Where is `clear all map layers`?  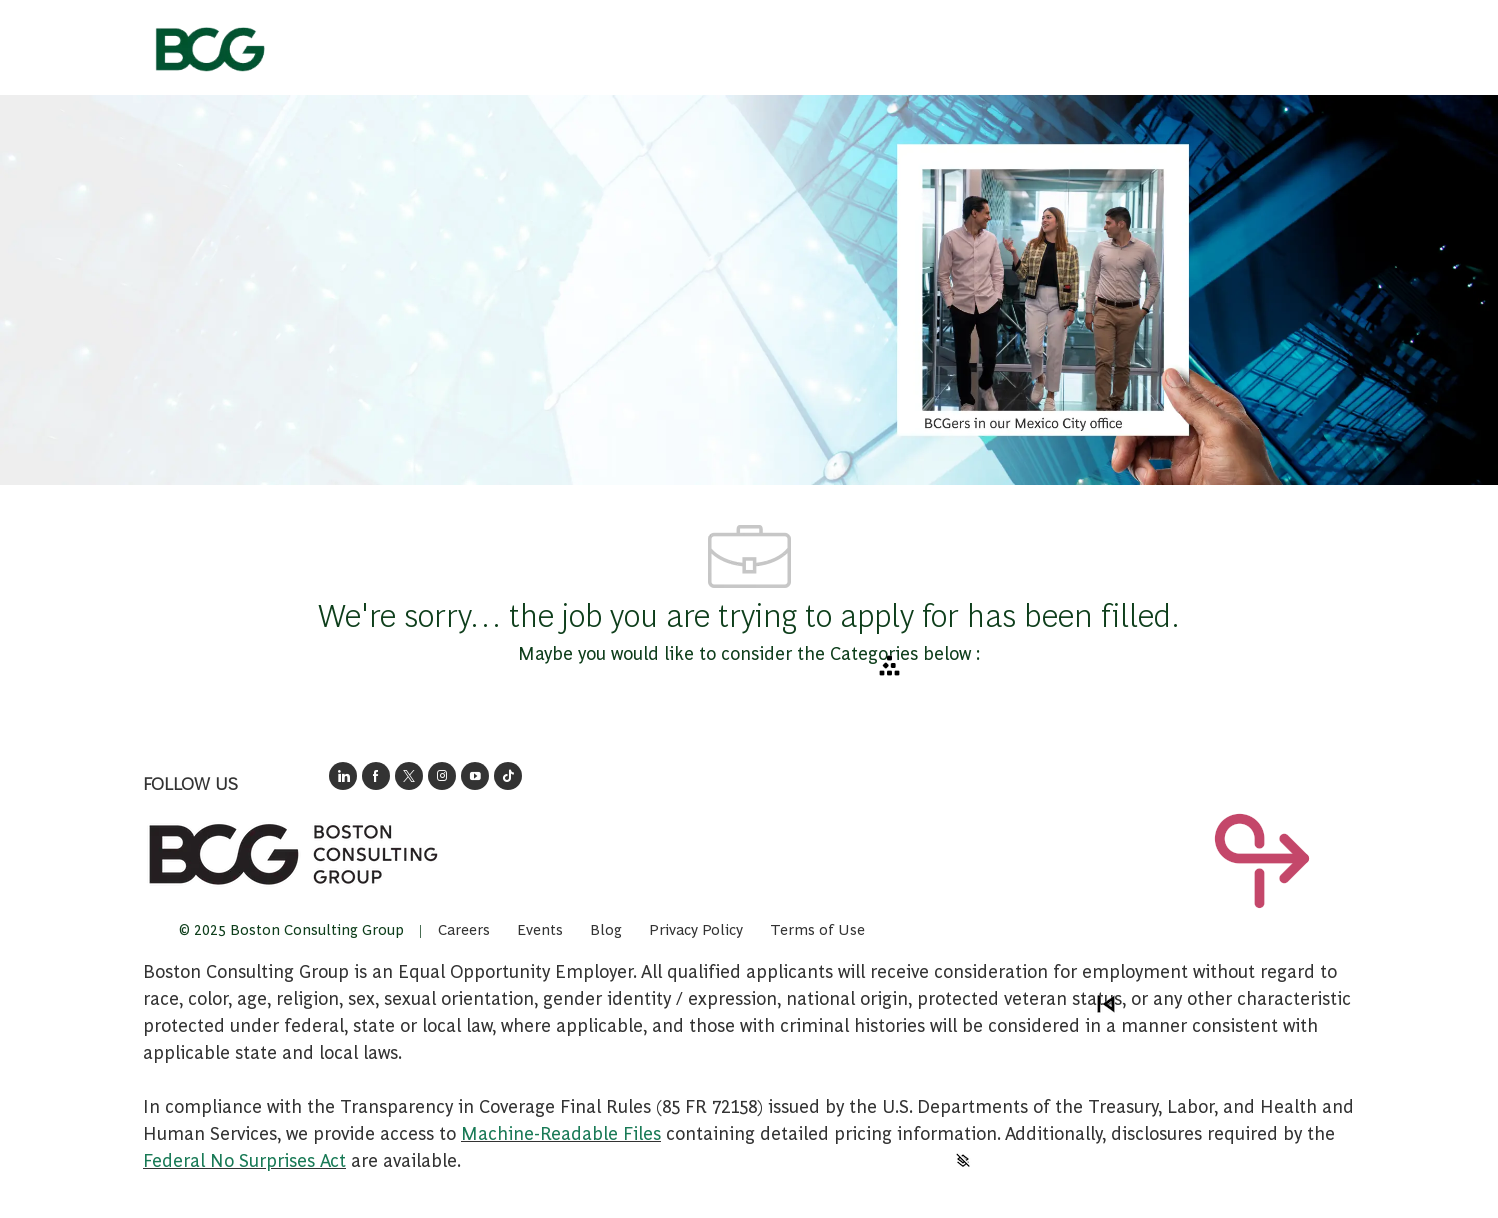 clear all map layers is located at coordinates (963, 1161).